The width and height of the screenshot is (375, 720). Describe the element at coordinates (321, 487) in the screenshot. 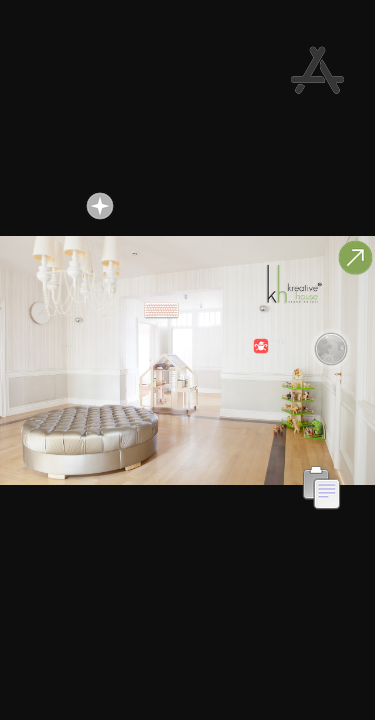

I see `paste content from clipboard` at that location.